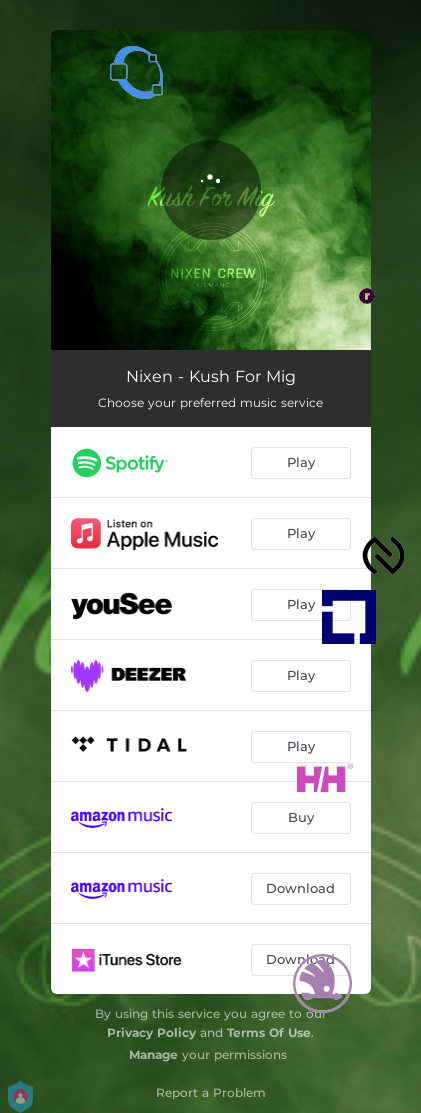 The width and height of the screenshot is (421, 1113). What do you see at coordinates (136, 72) in the screenshot?
I see `open GNU Octave application` at bounding box center [136, 72].